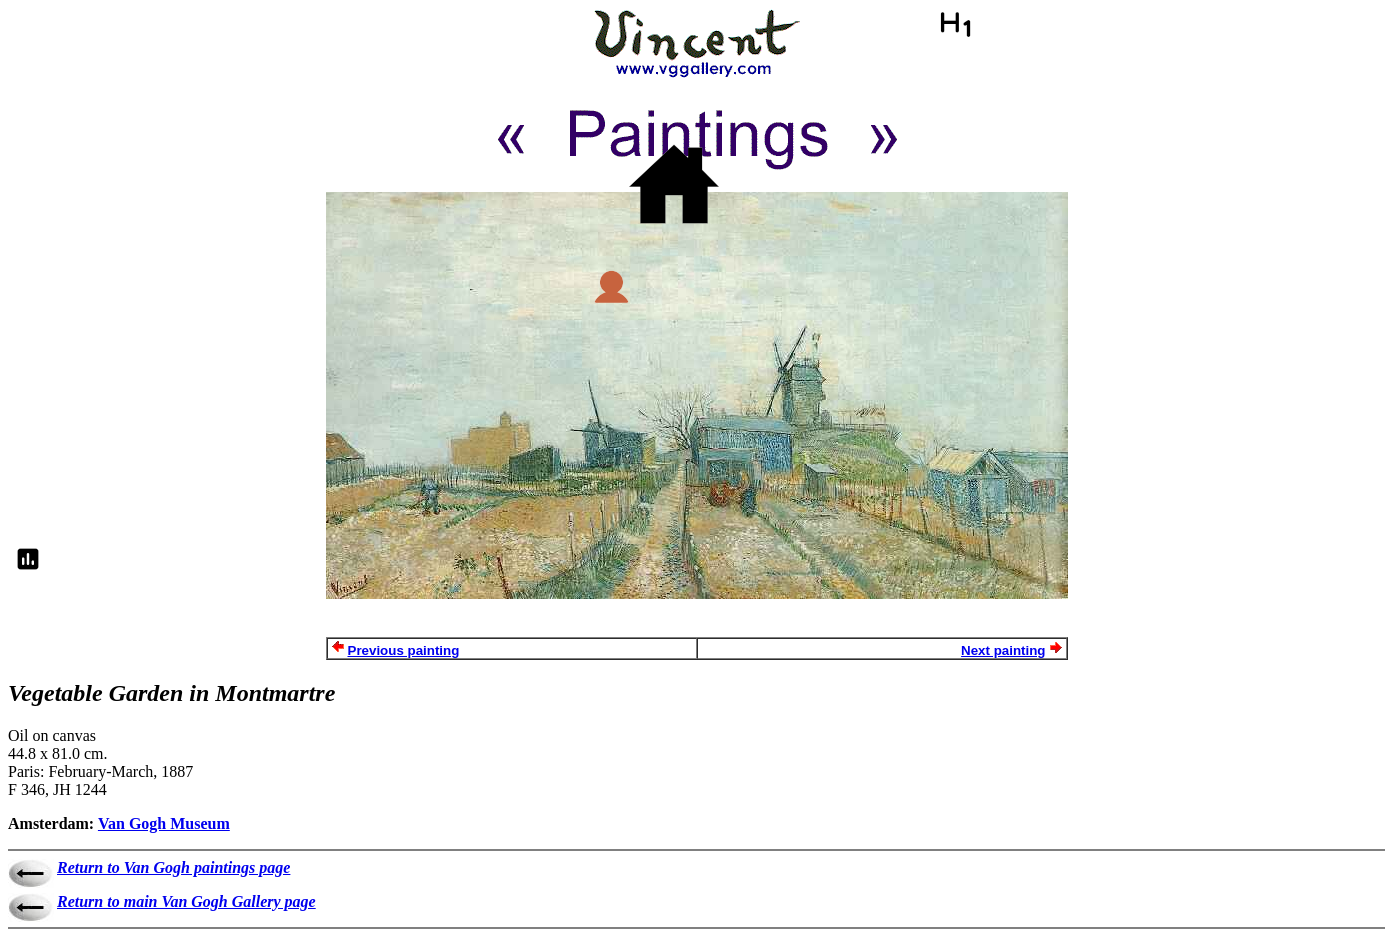 The height and width of the screenshot is (937, 1393). What do you see at coordinates (611, 287) in the screenshot?
I see `view your profile` at bounding box center [611, 287].